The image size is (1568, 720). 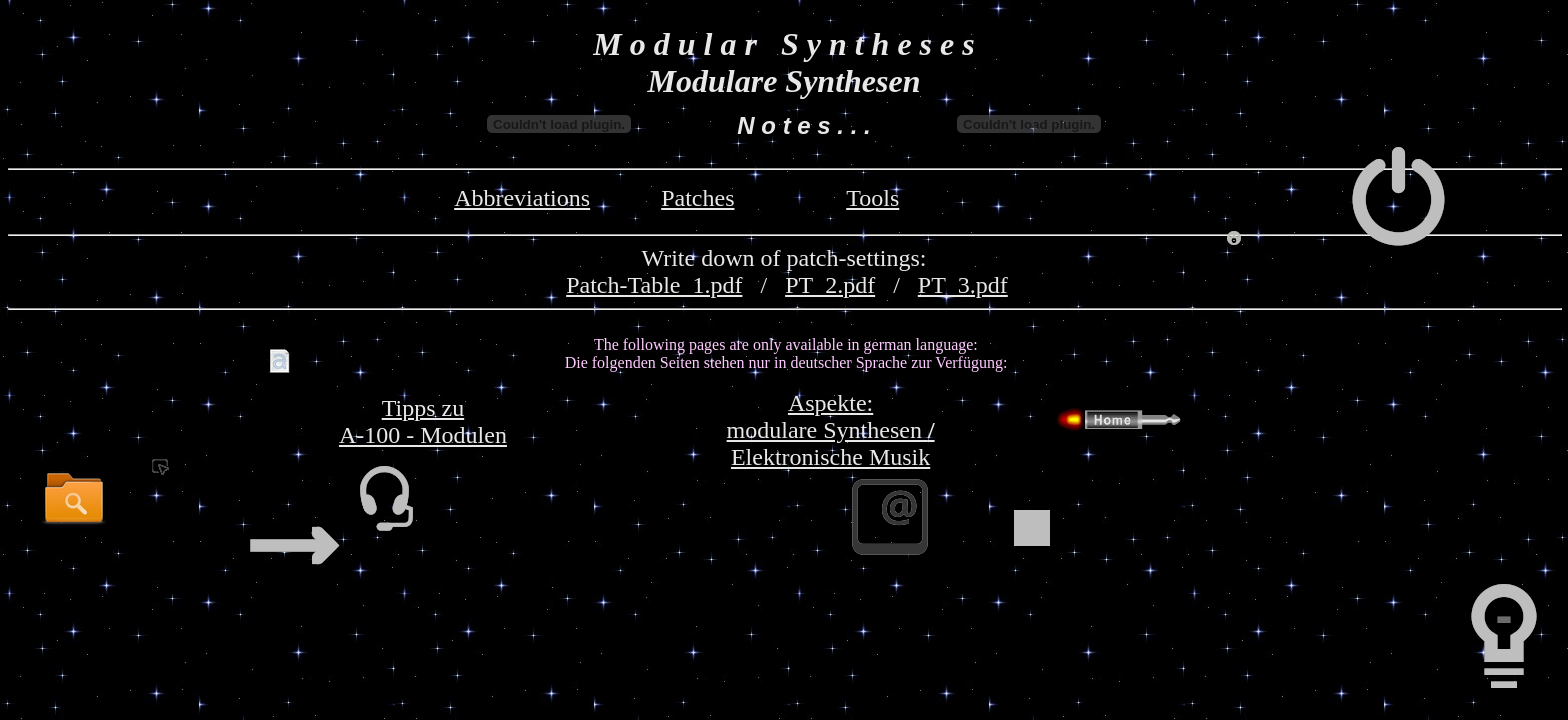 I want to click on access pointer and cursor accessibility settings, so click(x=160, y=466).